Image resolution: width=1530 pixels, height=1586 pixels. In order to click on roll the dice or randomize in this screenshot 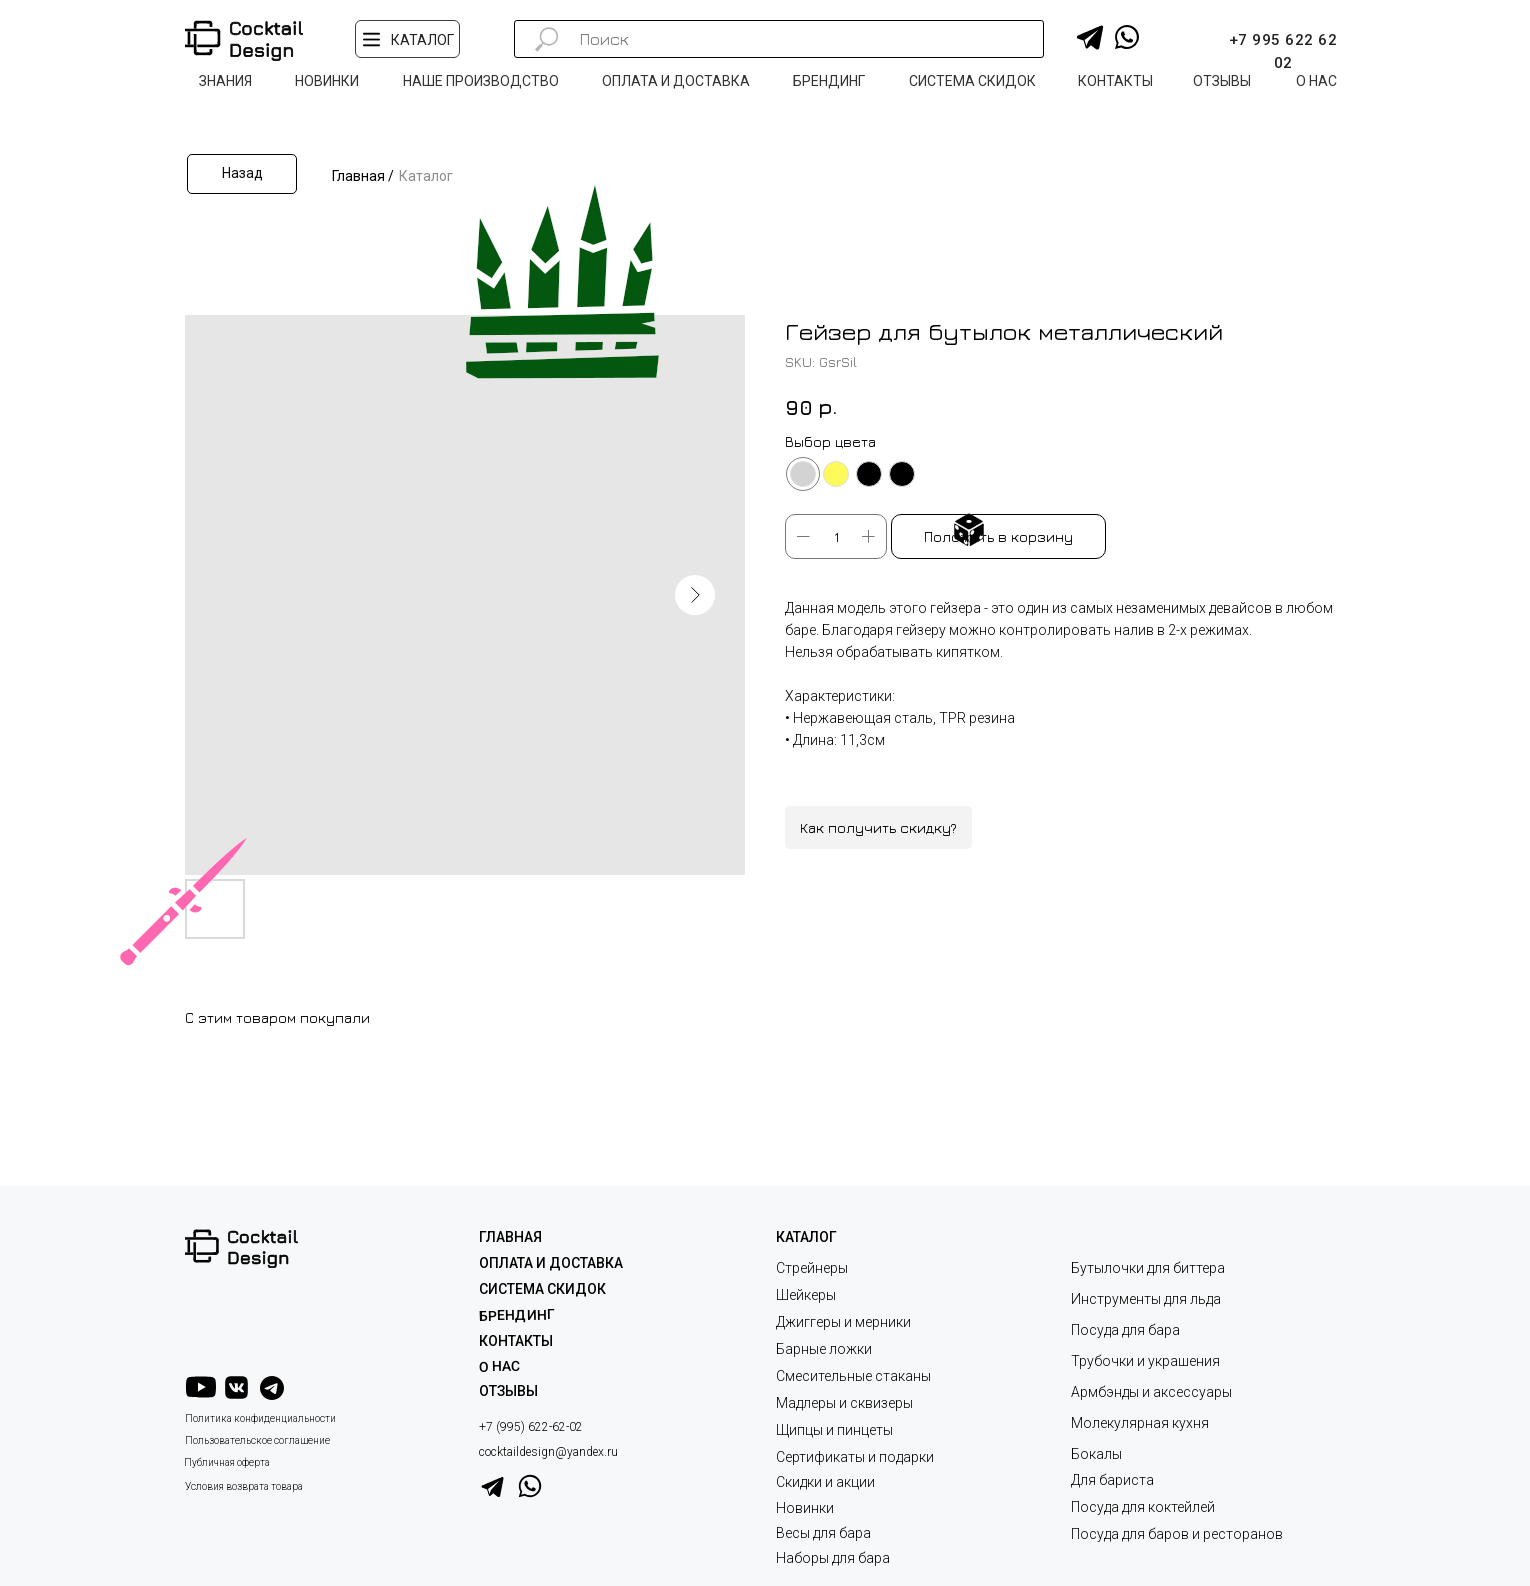, I will do `click(969, 530)`.